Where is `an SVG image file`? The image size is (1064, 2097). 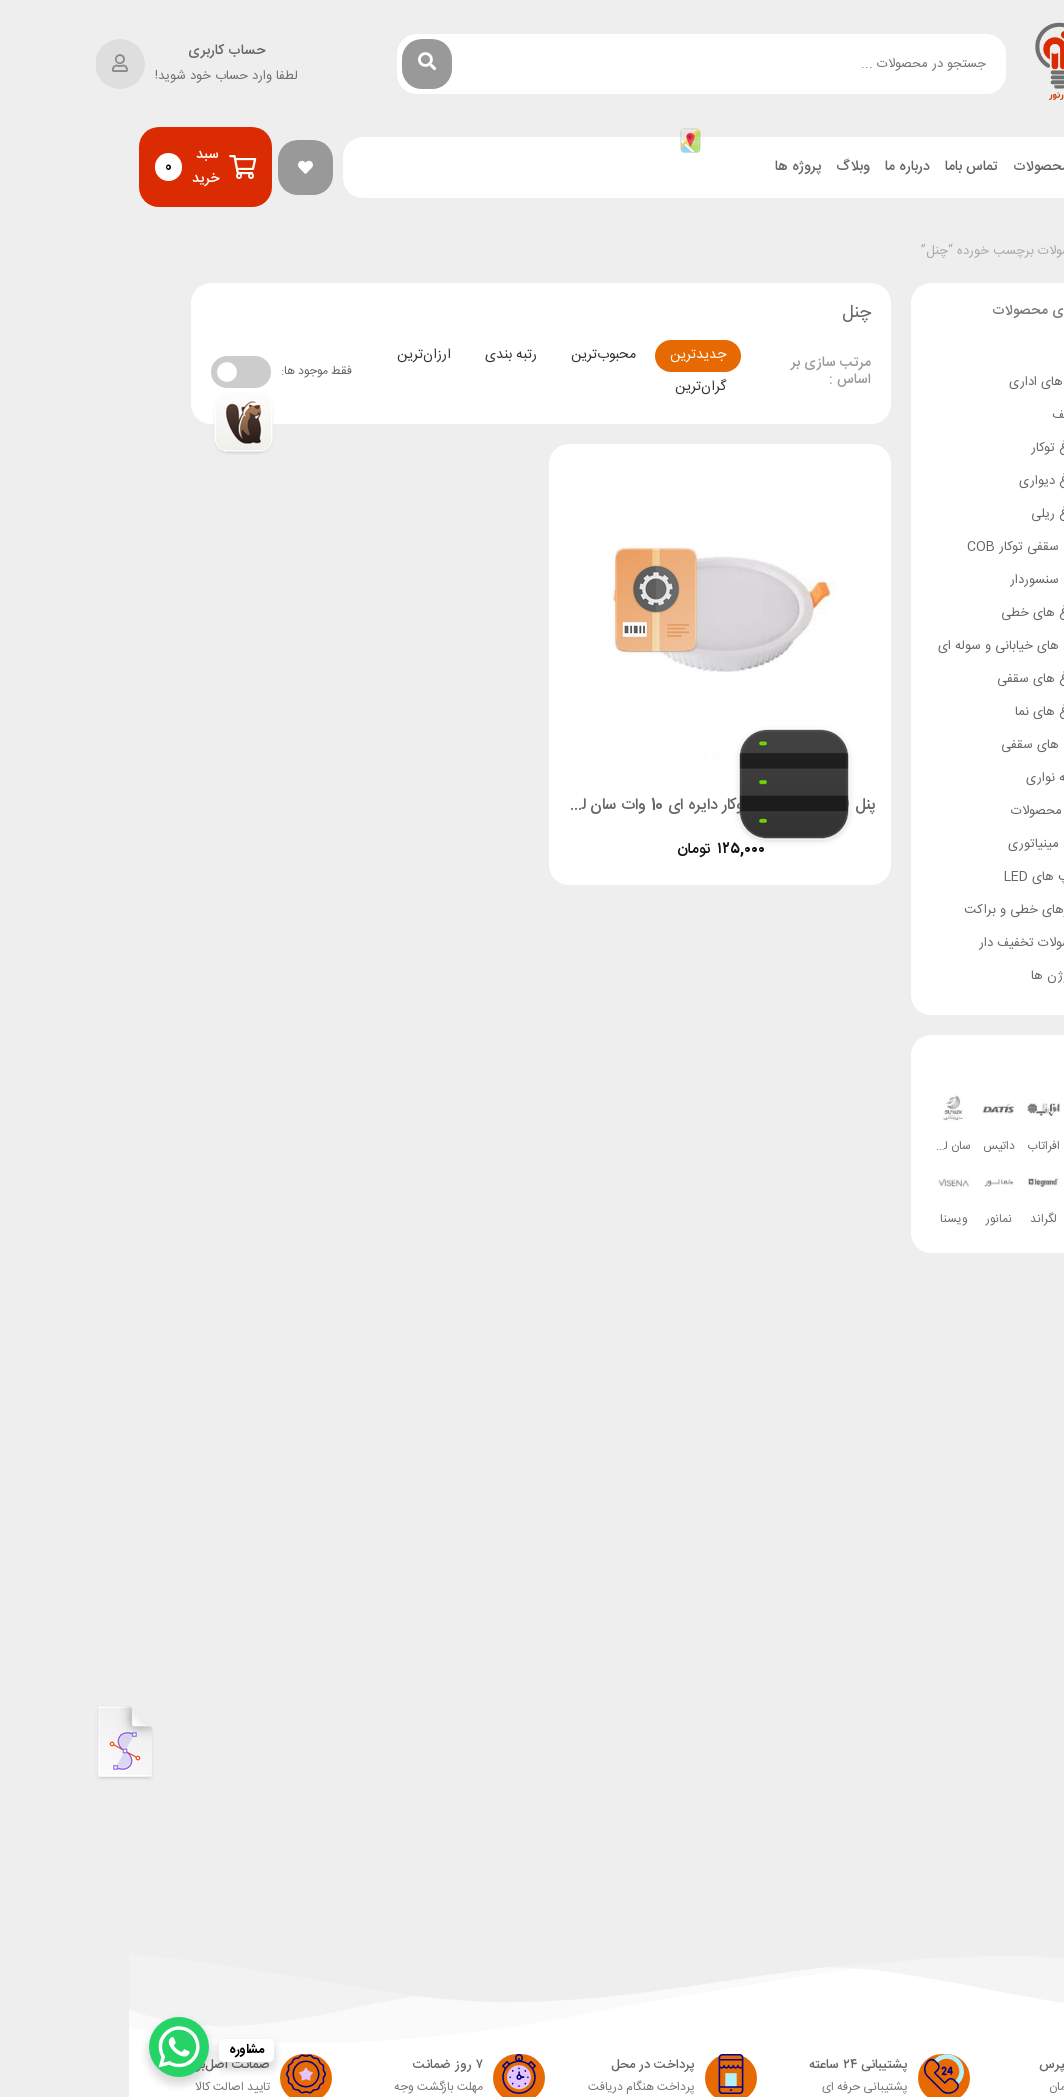
an SVG image file is located at coordinates (125, 1743).